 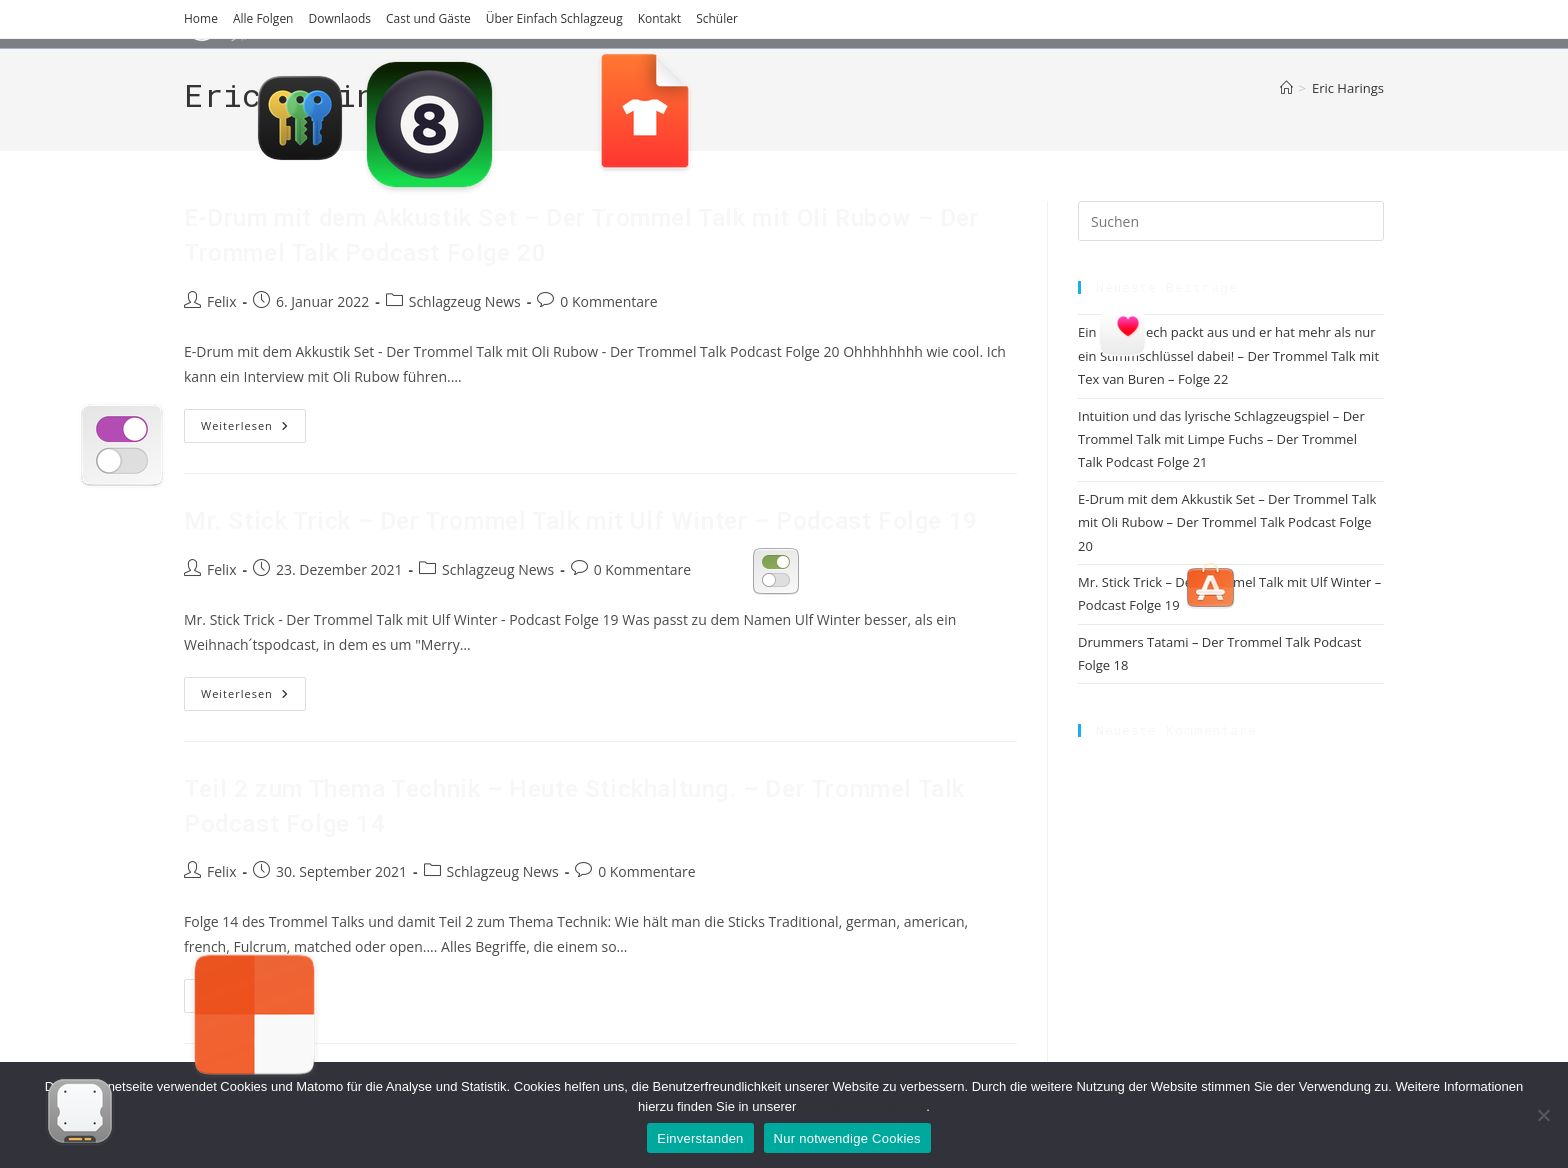 What do you see at coordinates (122, 445) in the screenshot?
I see `open desktop preferences or settings` at bounding box center [122, 445].